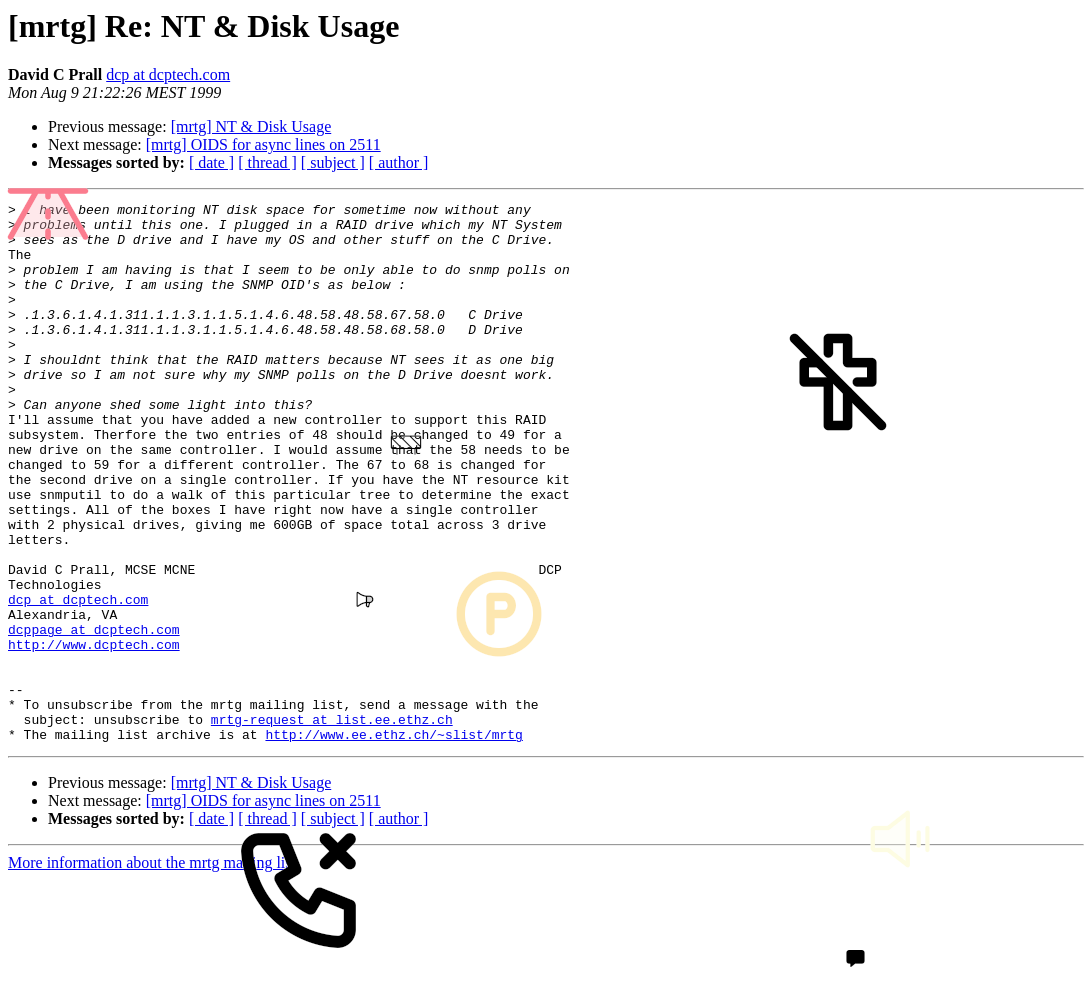 The width and height of the screenshot is (1092, 988). Describe the element at coordinates (301, 887) in the screenshot. I see `end or cancel a phone call` at that location.